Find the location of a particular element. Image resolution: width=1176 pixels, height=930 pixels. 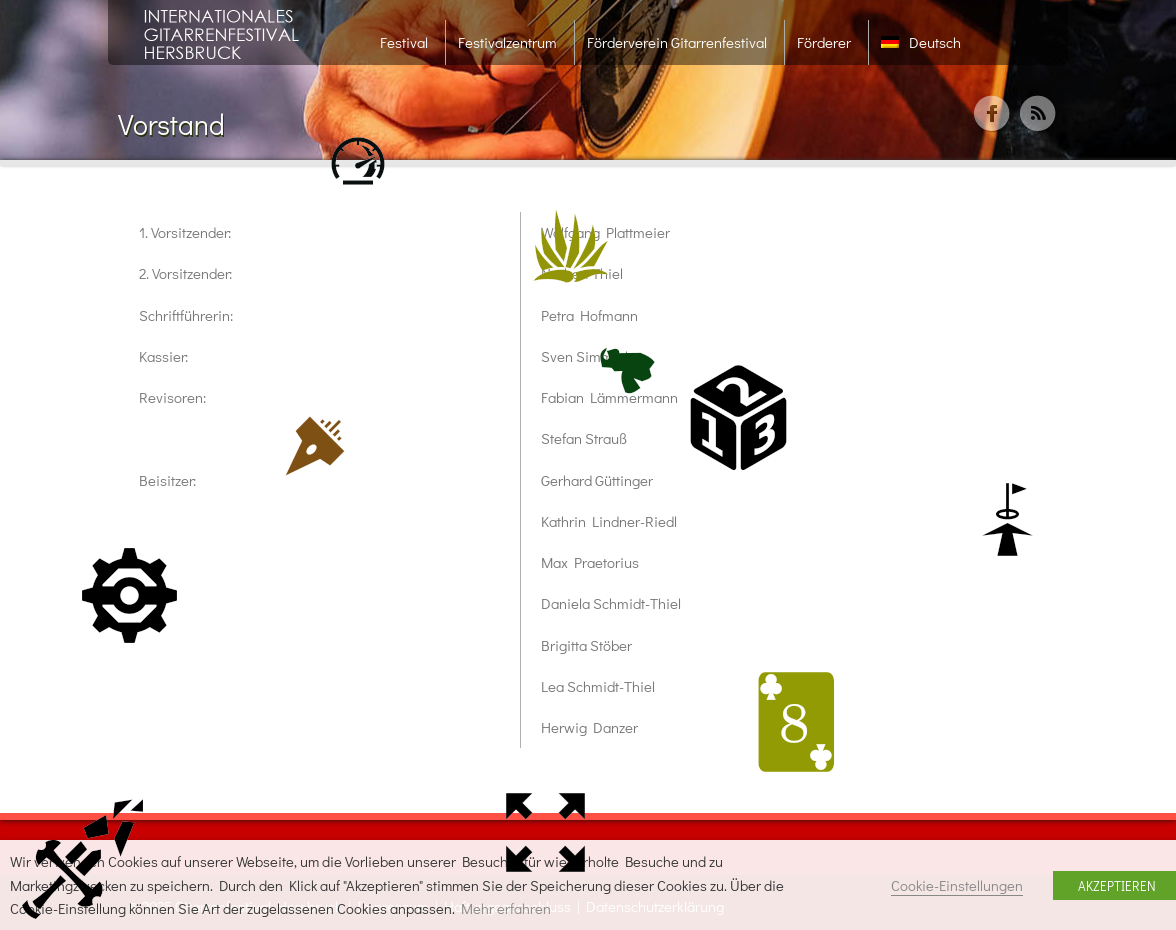

select light fighter spacecraft class is located at coordinates (315, 446).